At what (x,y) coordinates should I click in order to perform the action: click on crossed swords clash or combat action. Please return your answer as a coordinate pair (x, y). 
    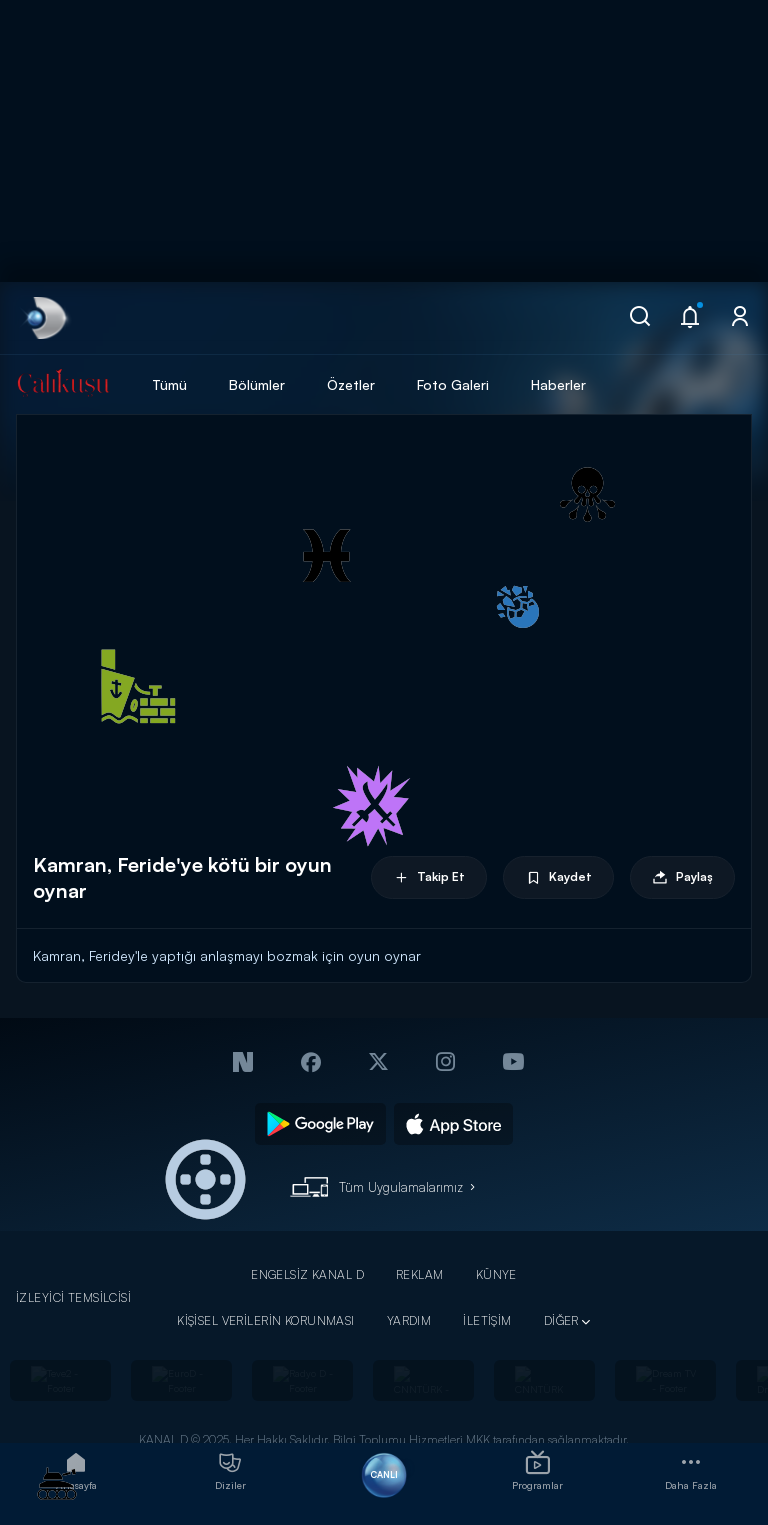
    Looking at the image, I should click on (373, 806).